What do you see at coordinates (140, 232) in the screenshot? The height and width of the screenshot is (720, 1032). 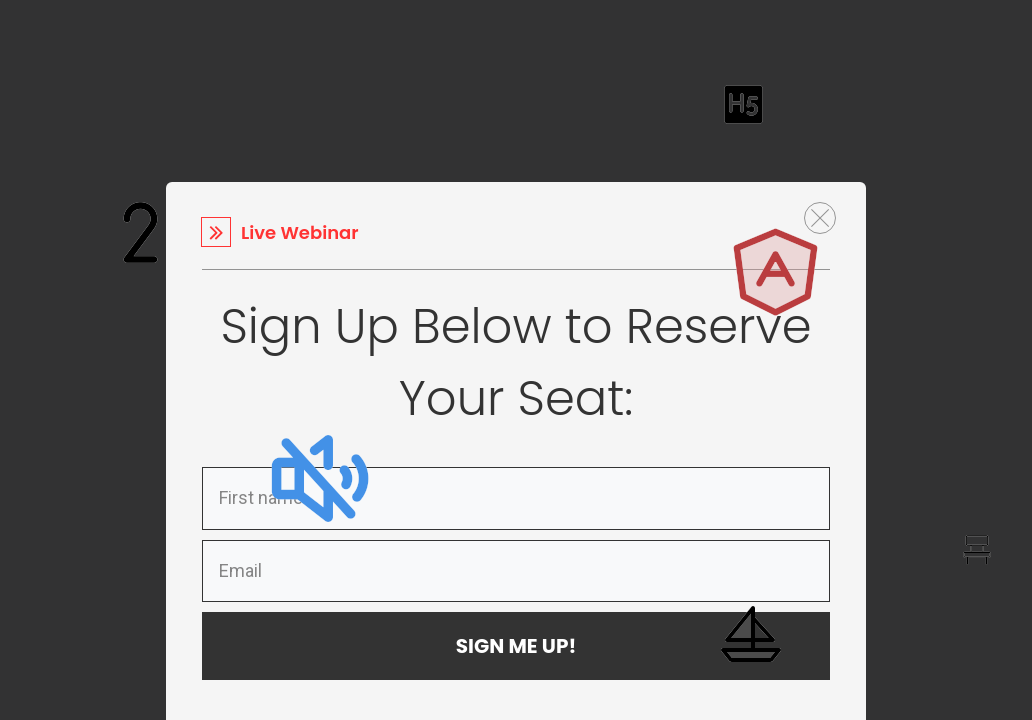 I see `indicates step 2 in a multi-step process` at bounding box center [140, 232].